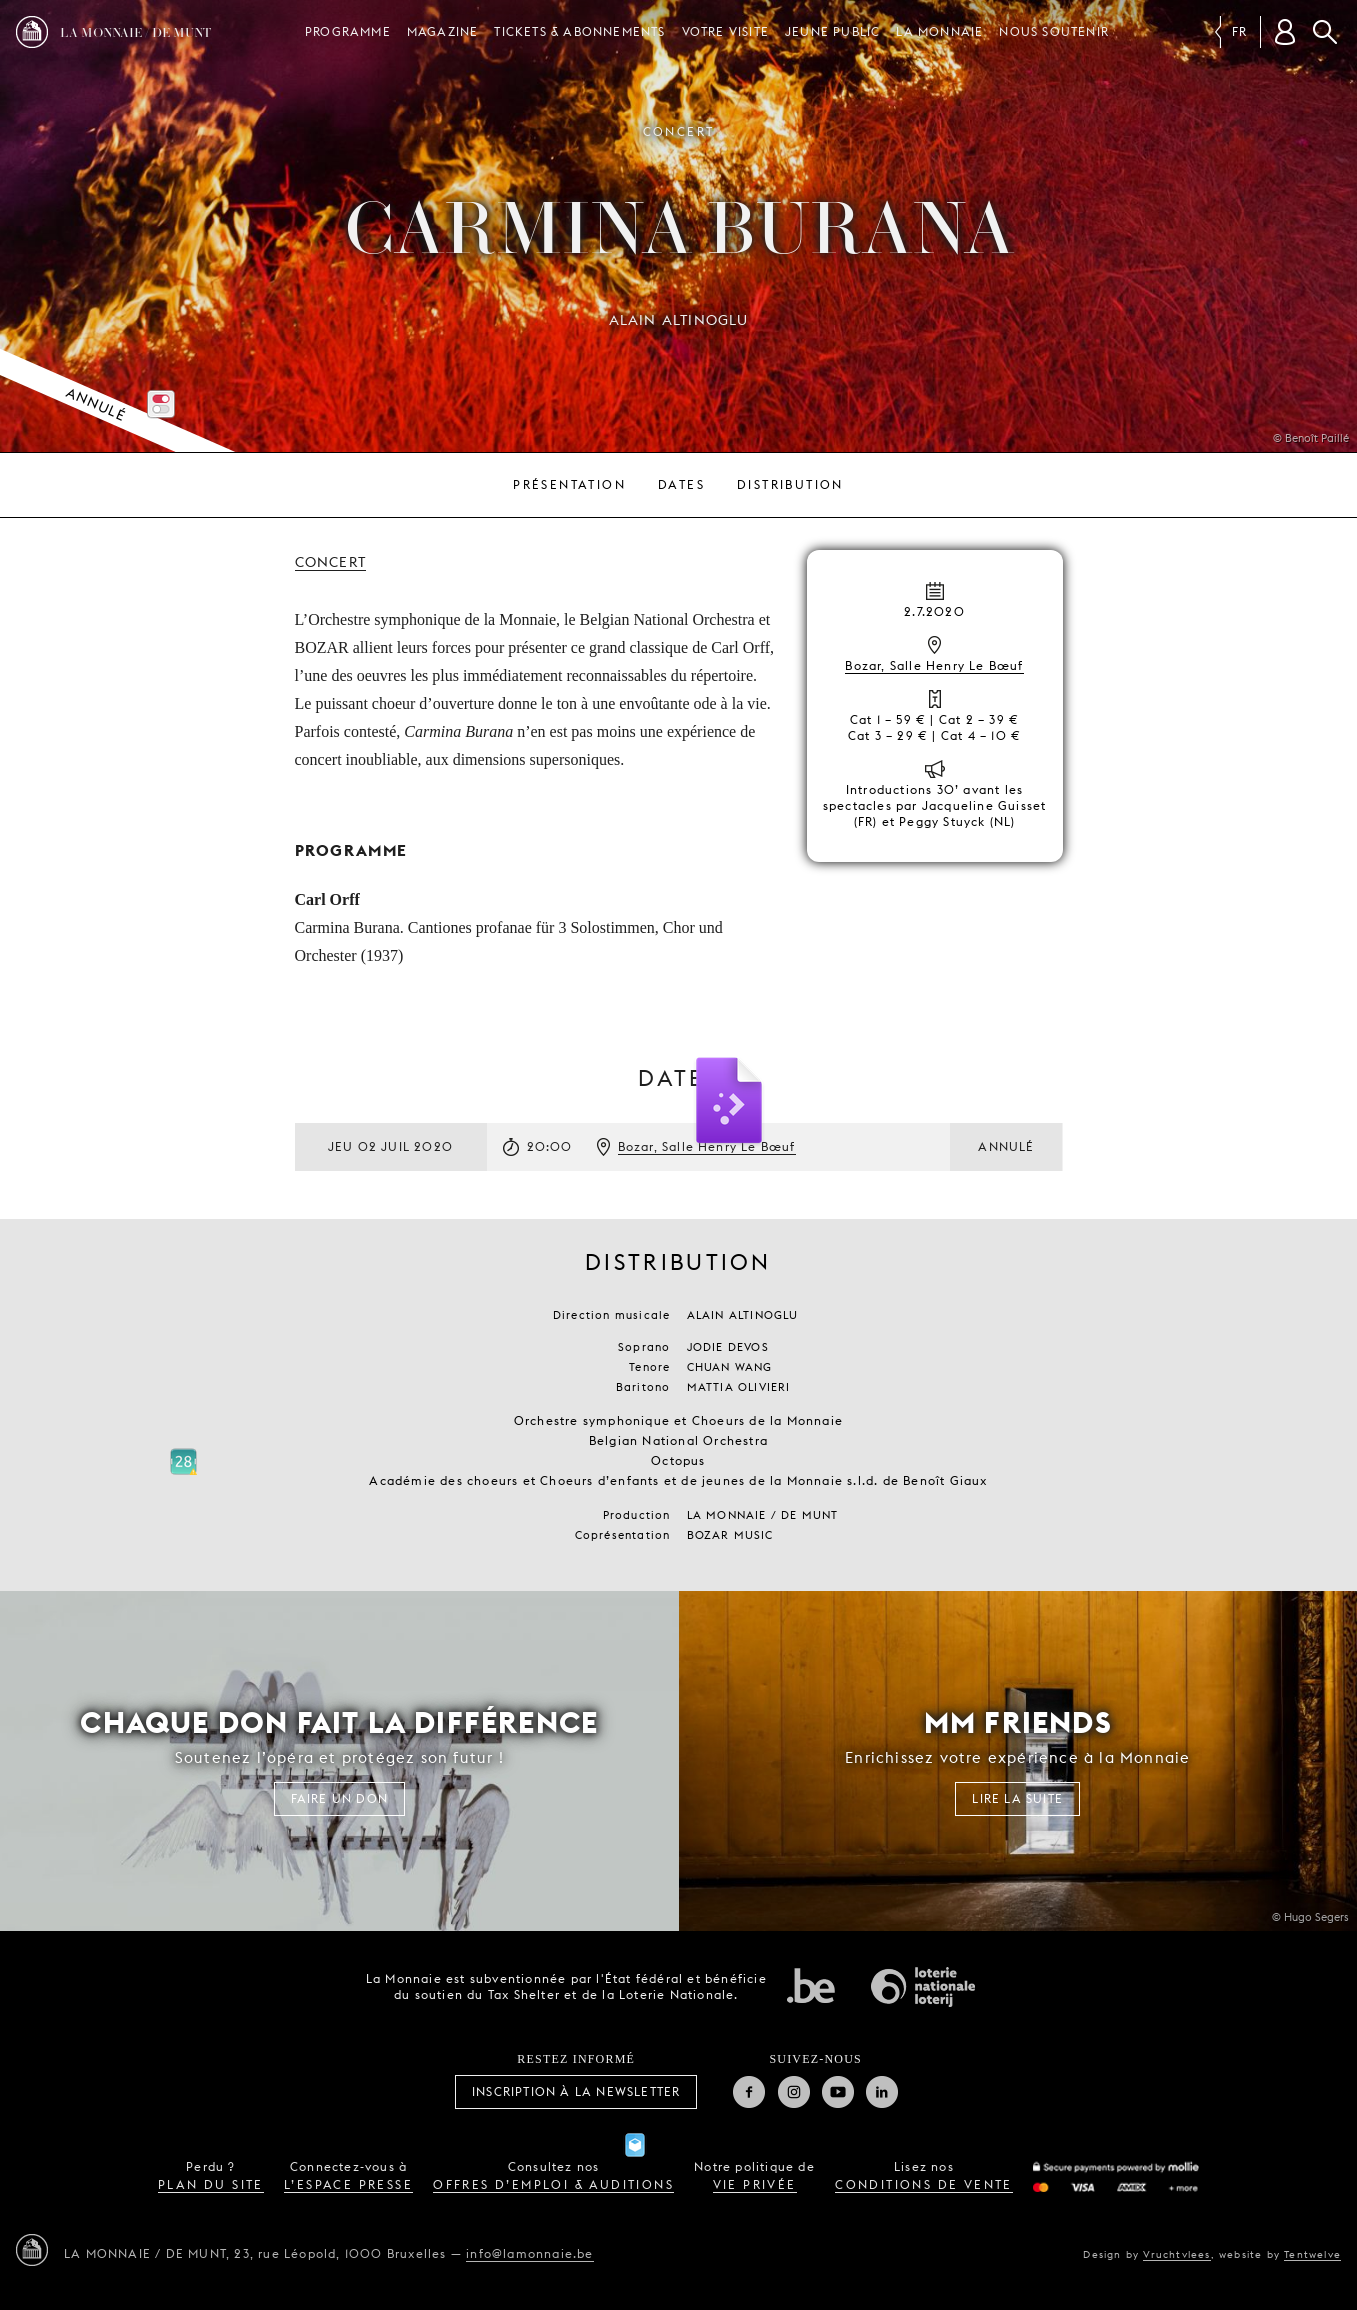 The image size is (1357, 2310). Describe the element at coordinates (635, 2145) in the screenshot. I see `a flatpak application package file` at that location.